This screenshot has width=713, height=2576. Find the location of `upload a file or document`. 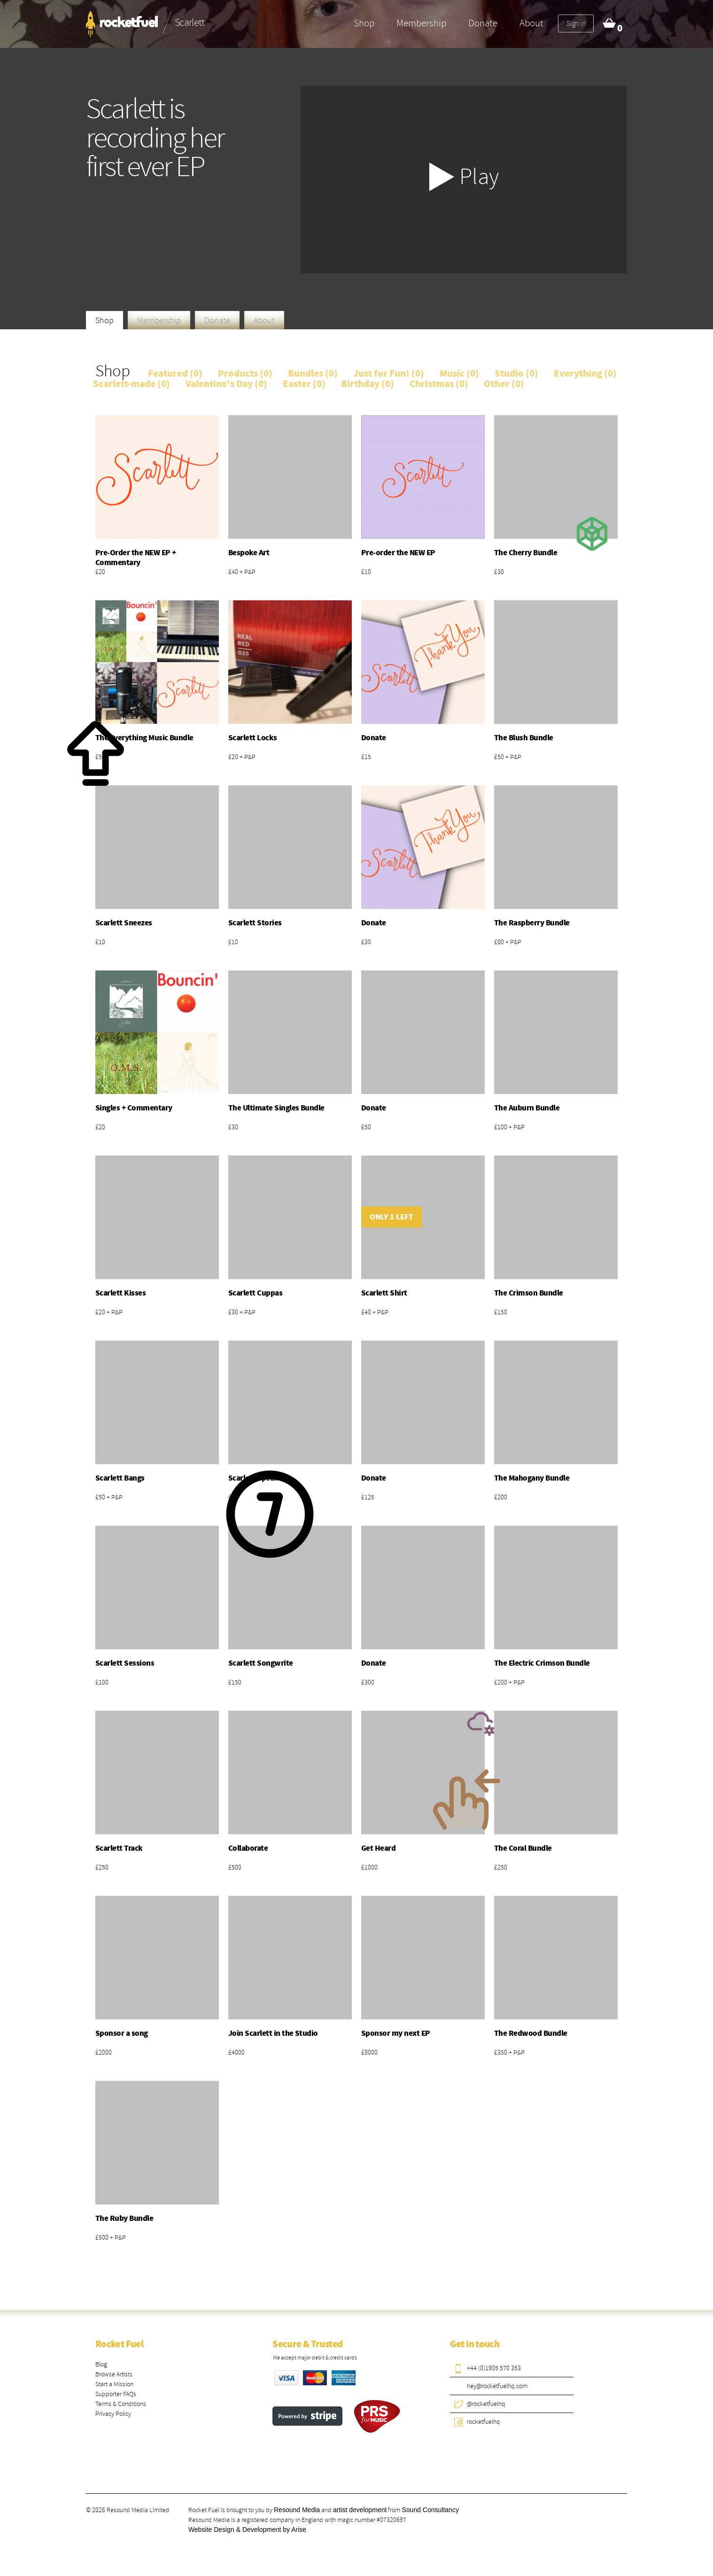

upload a file or document is located at coordinates (95, 753).